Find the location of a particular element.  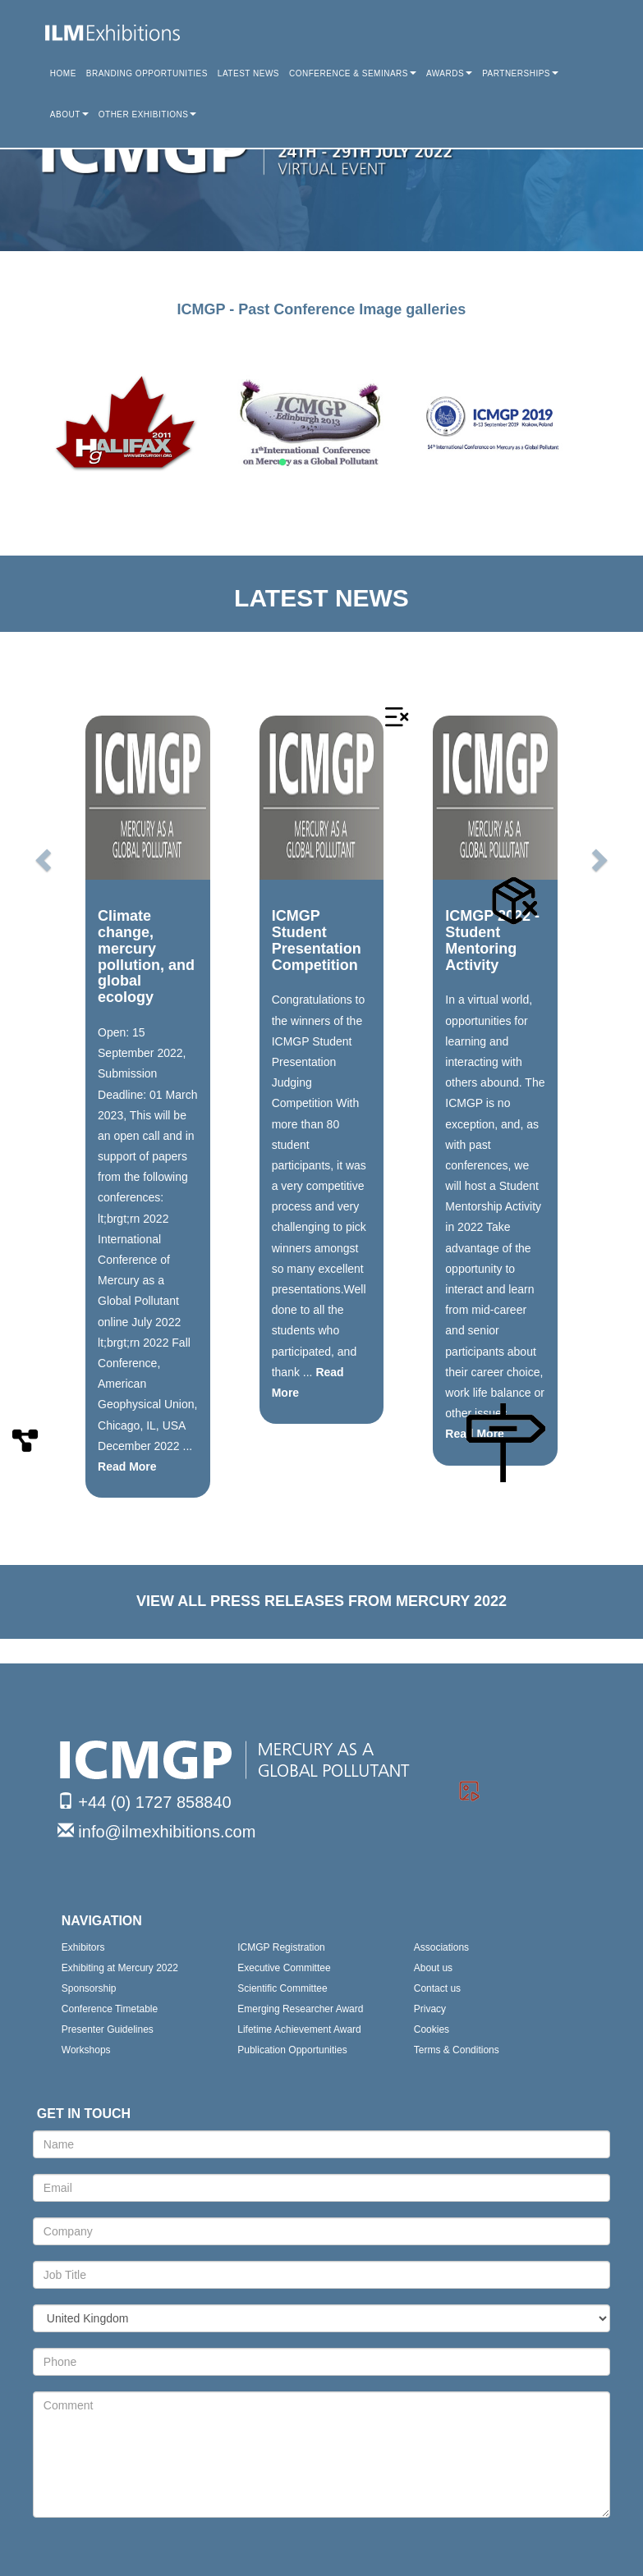

cancel or remove a package from order is located at coordinates (513, 900).